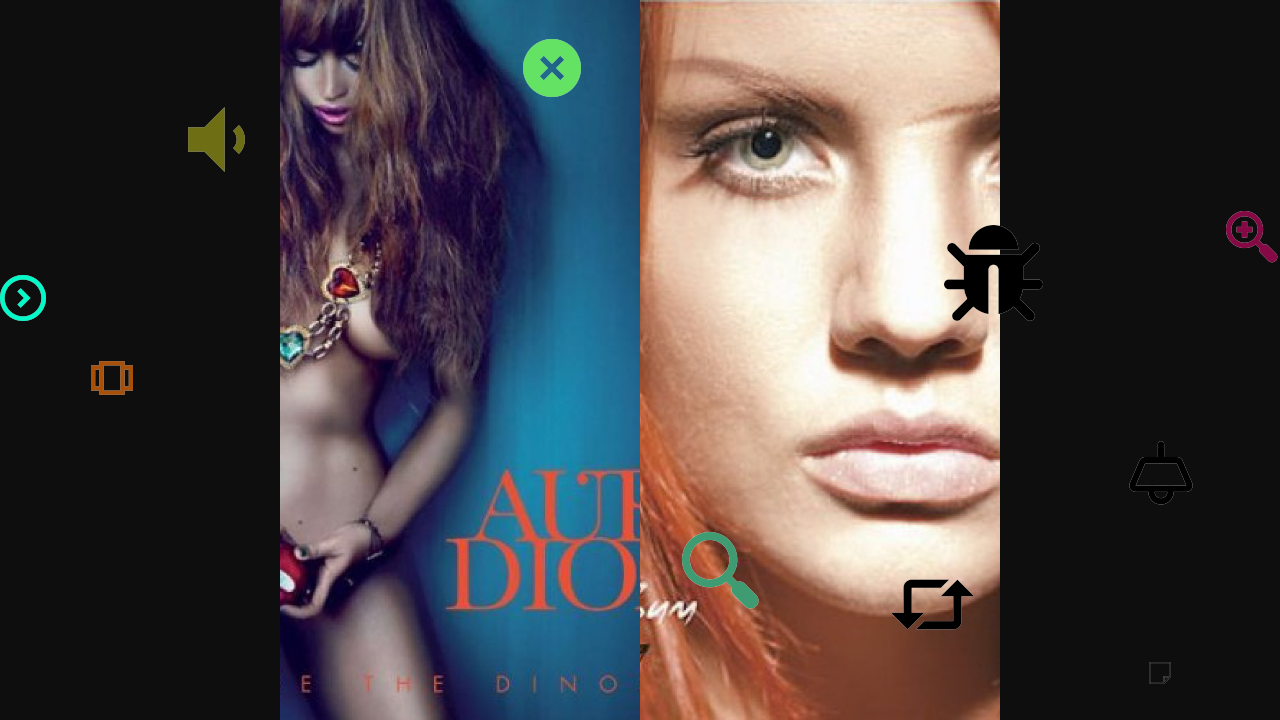 This screenshot has height=720, width=1280. What do you see at coordinates (112, 378) in the screenshot?
I see `view content in carousel mode` at bounding box center [112, 378].